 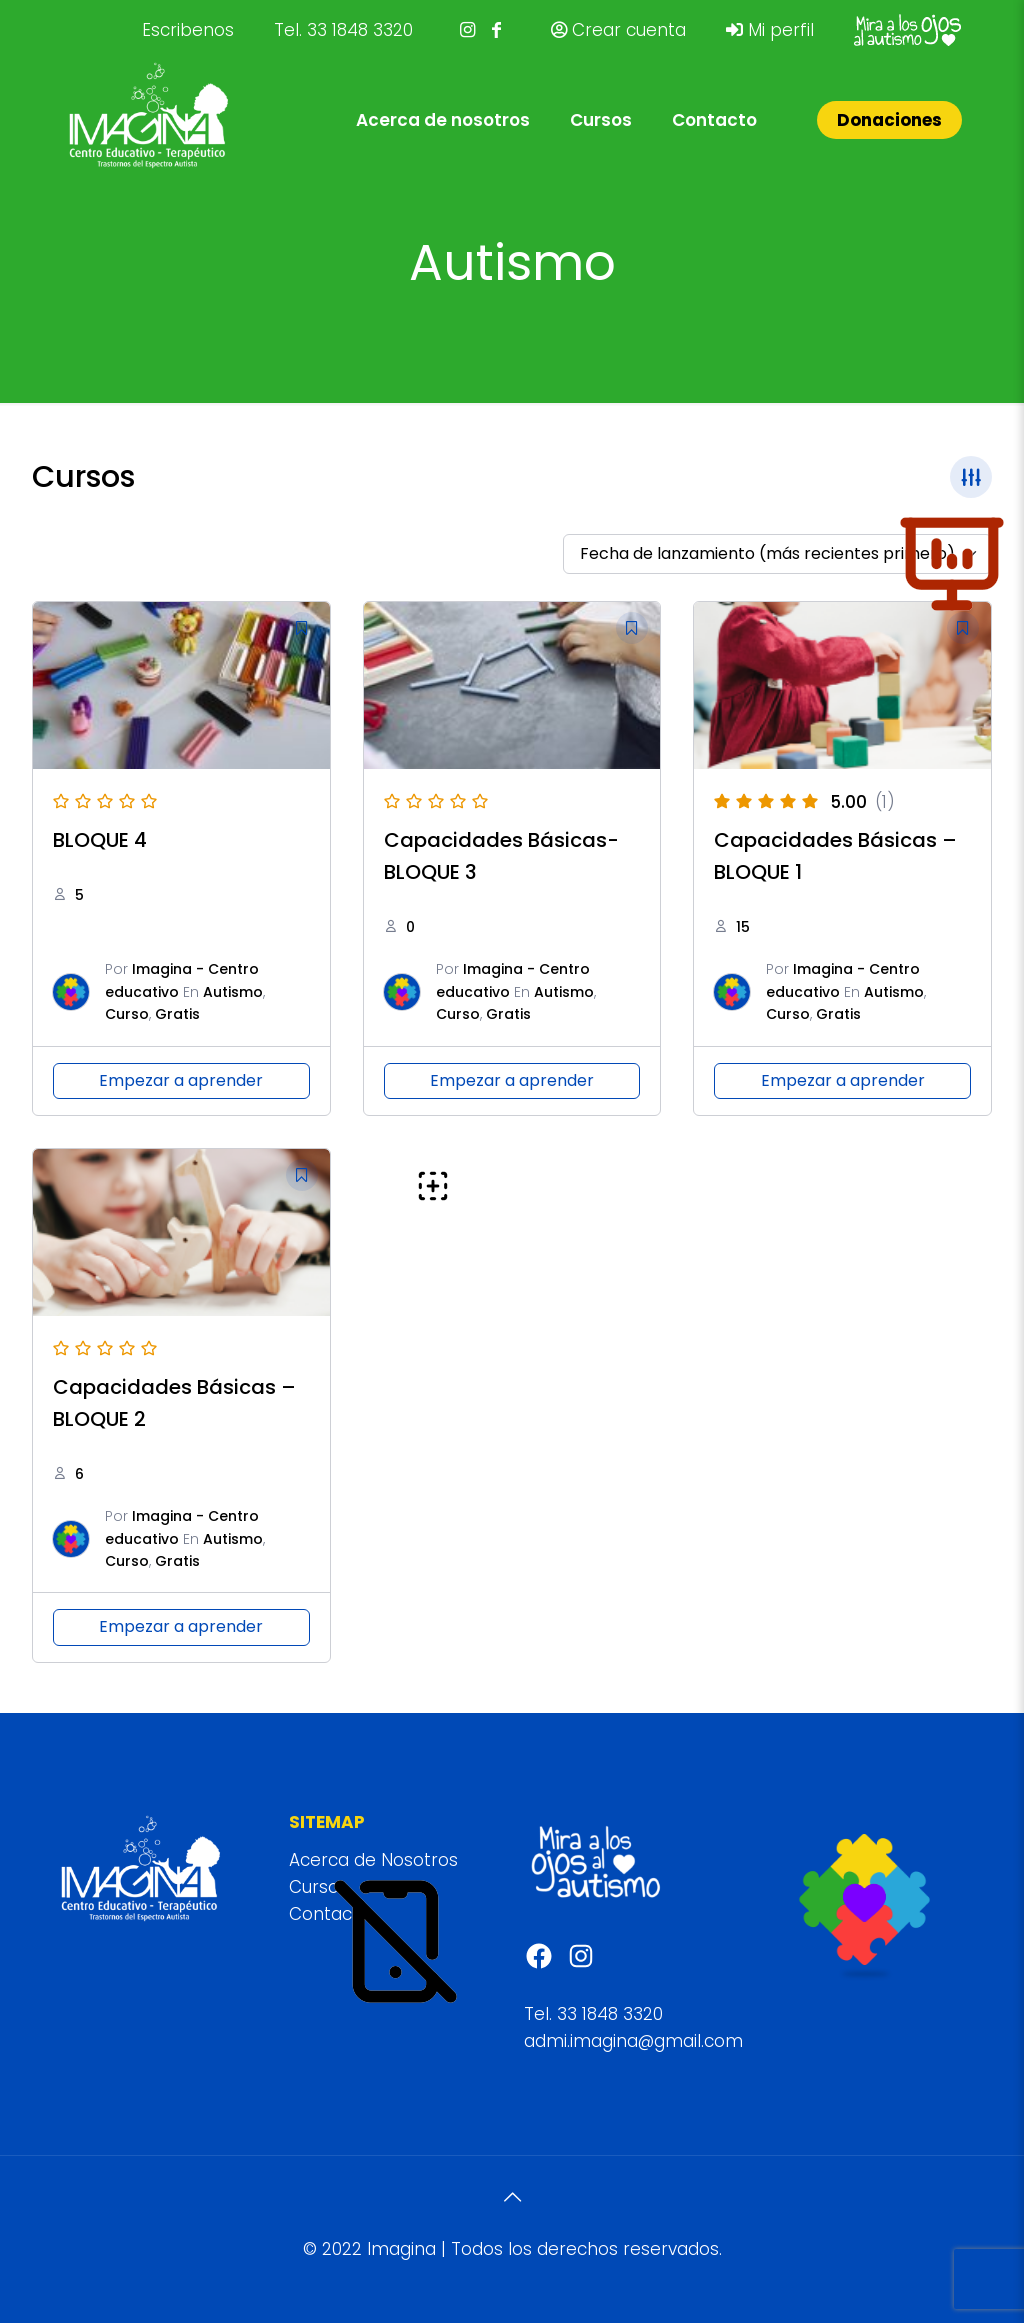 I want to click on disable mobile device, so click(x=395, y=1941).